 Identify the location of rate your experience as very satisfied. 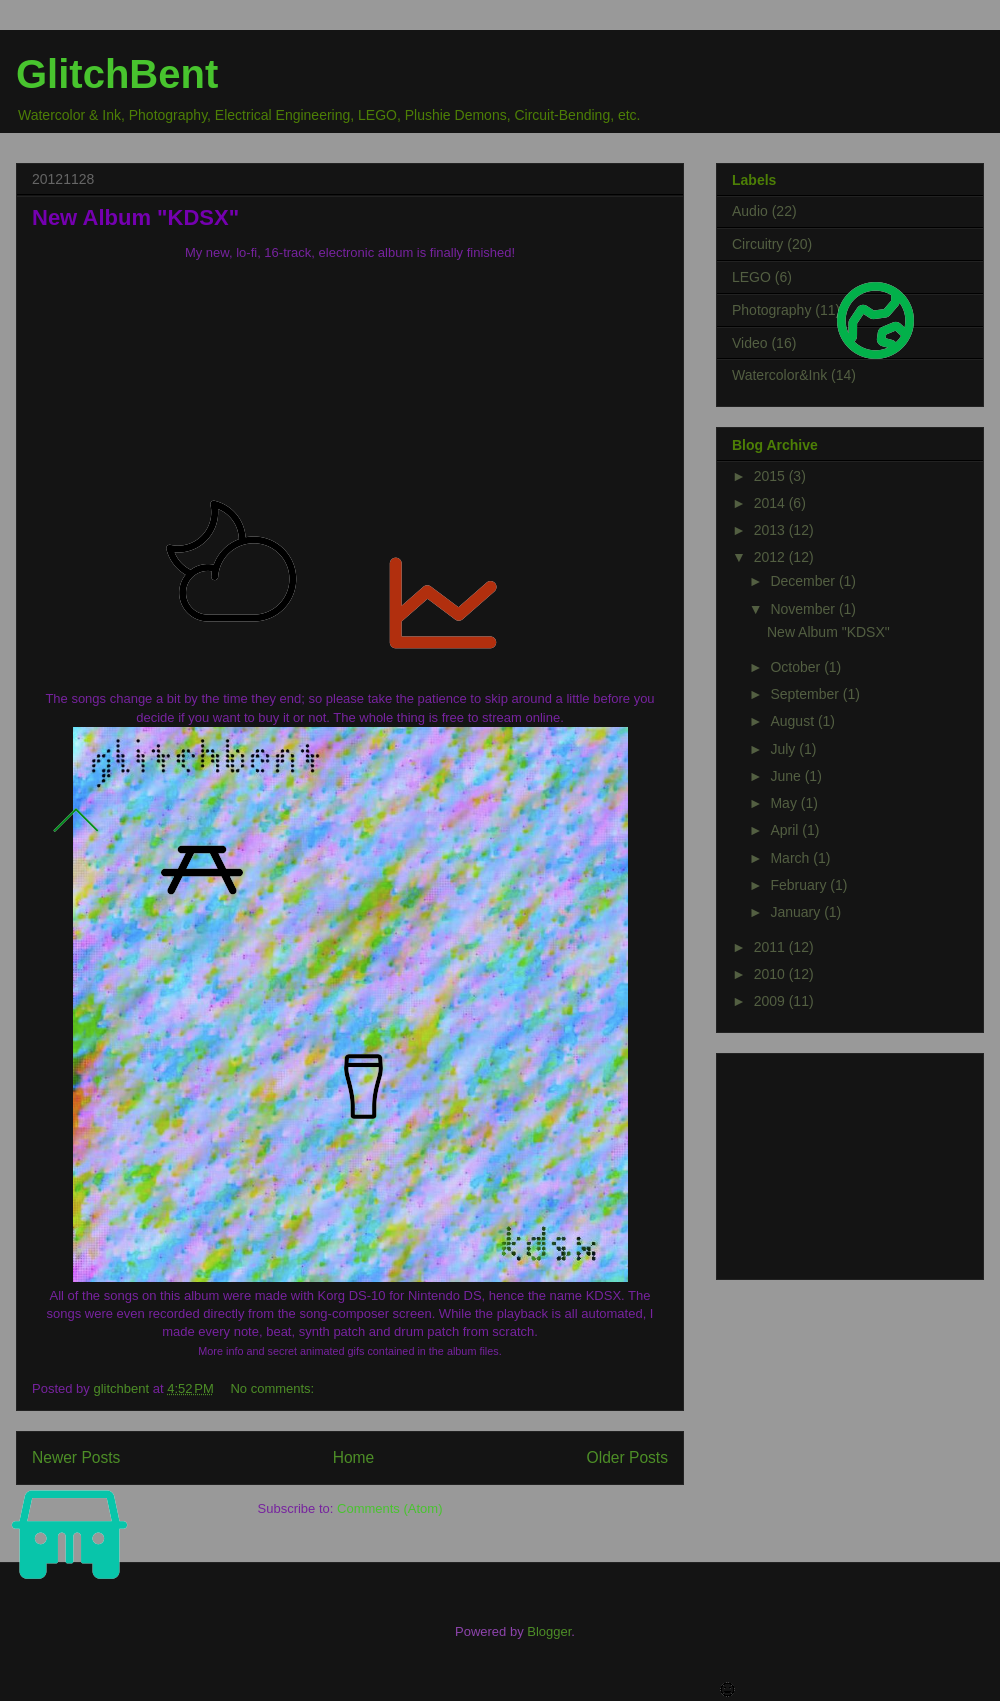
(727, 1689).